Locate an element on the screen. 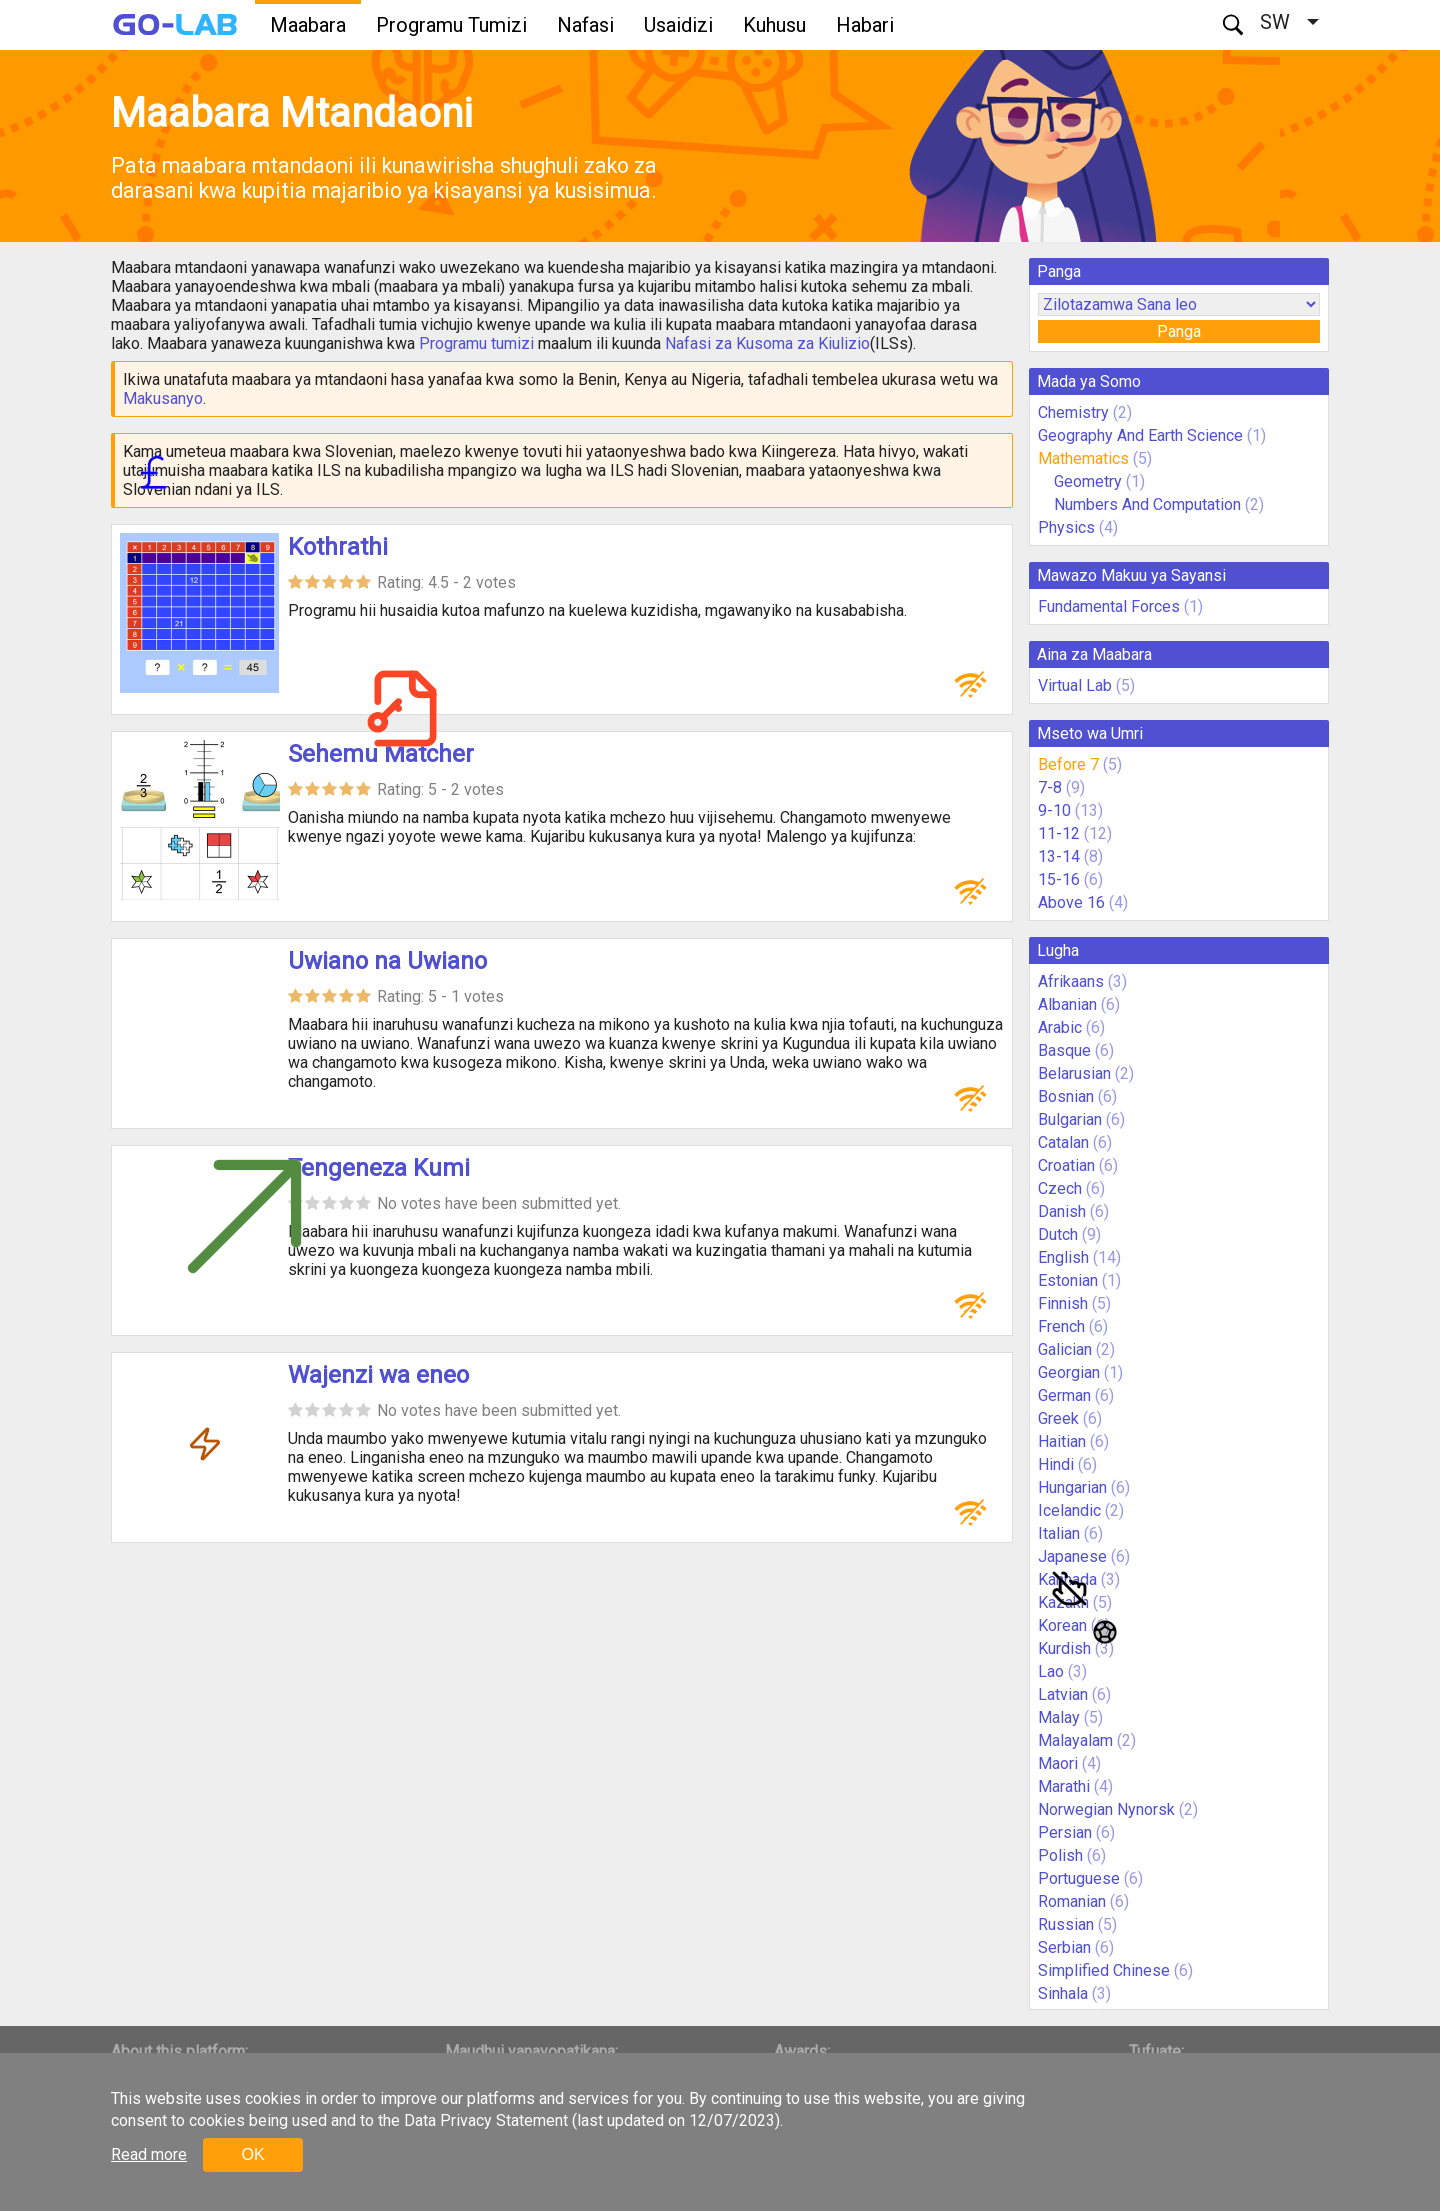  indicates british pound sterling currency is located at coordinates (155, 473).